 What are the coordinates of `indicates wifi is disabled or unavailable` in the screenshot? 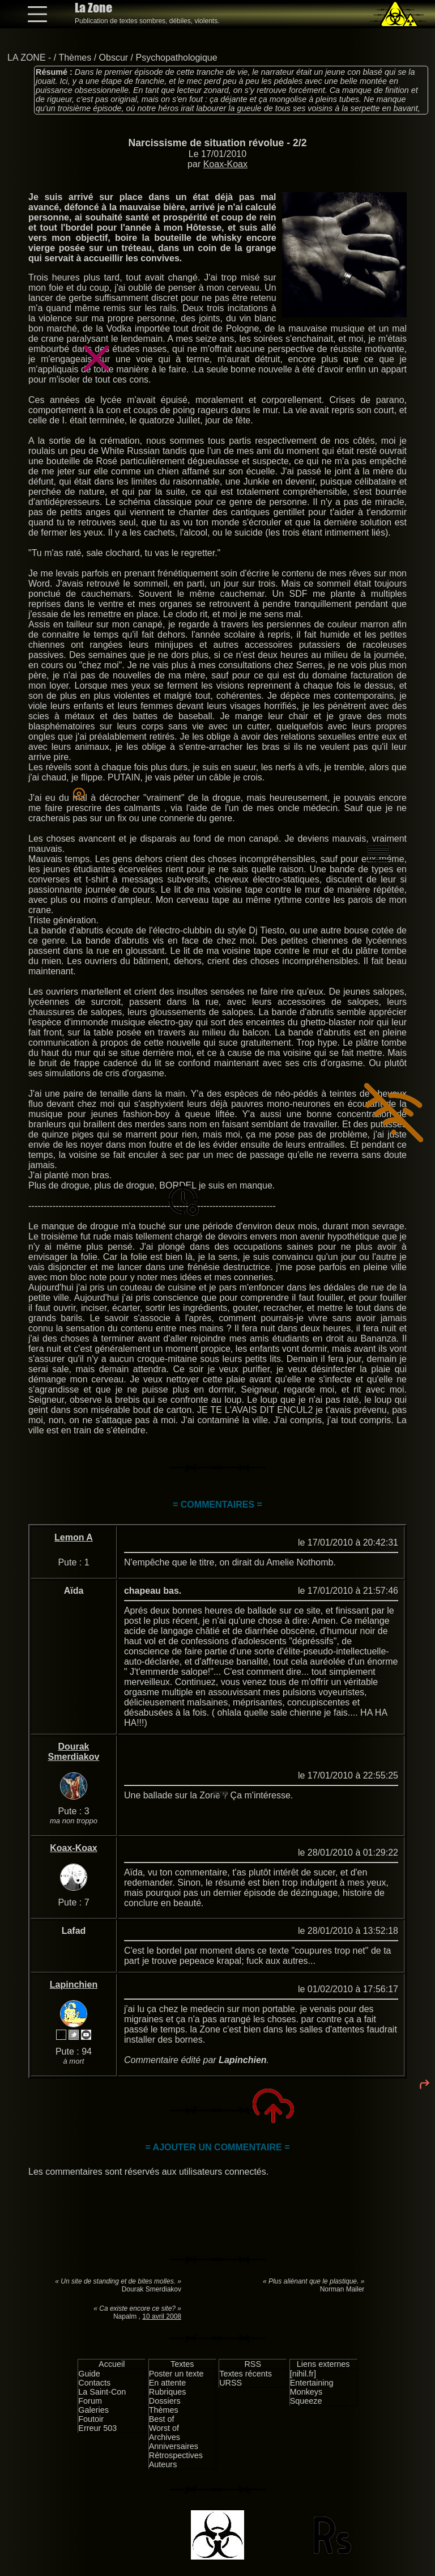 It's located at (394, 1113).